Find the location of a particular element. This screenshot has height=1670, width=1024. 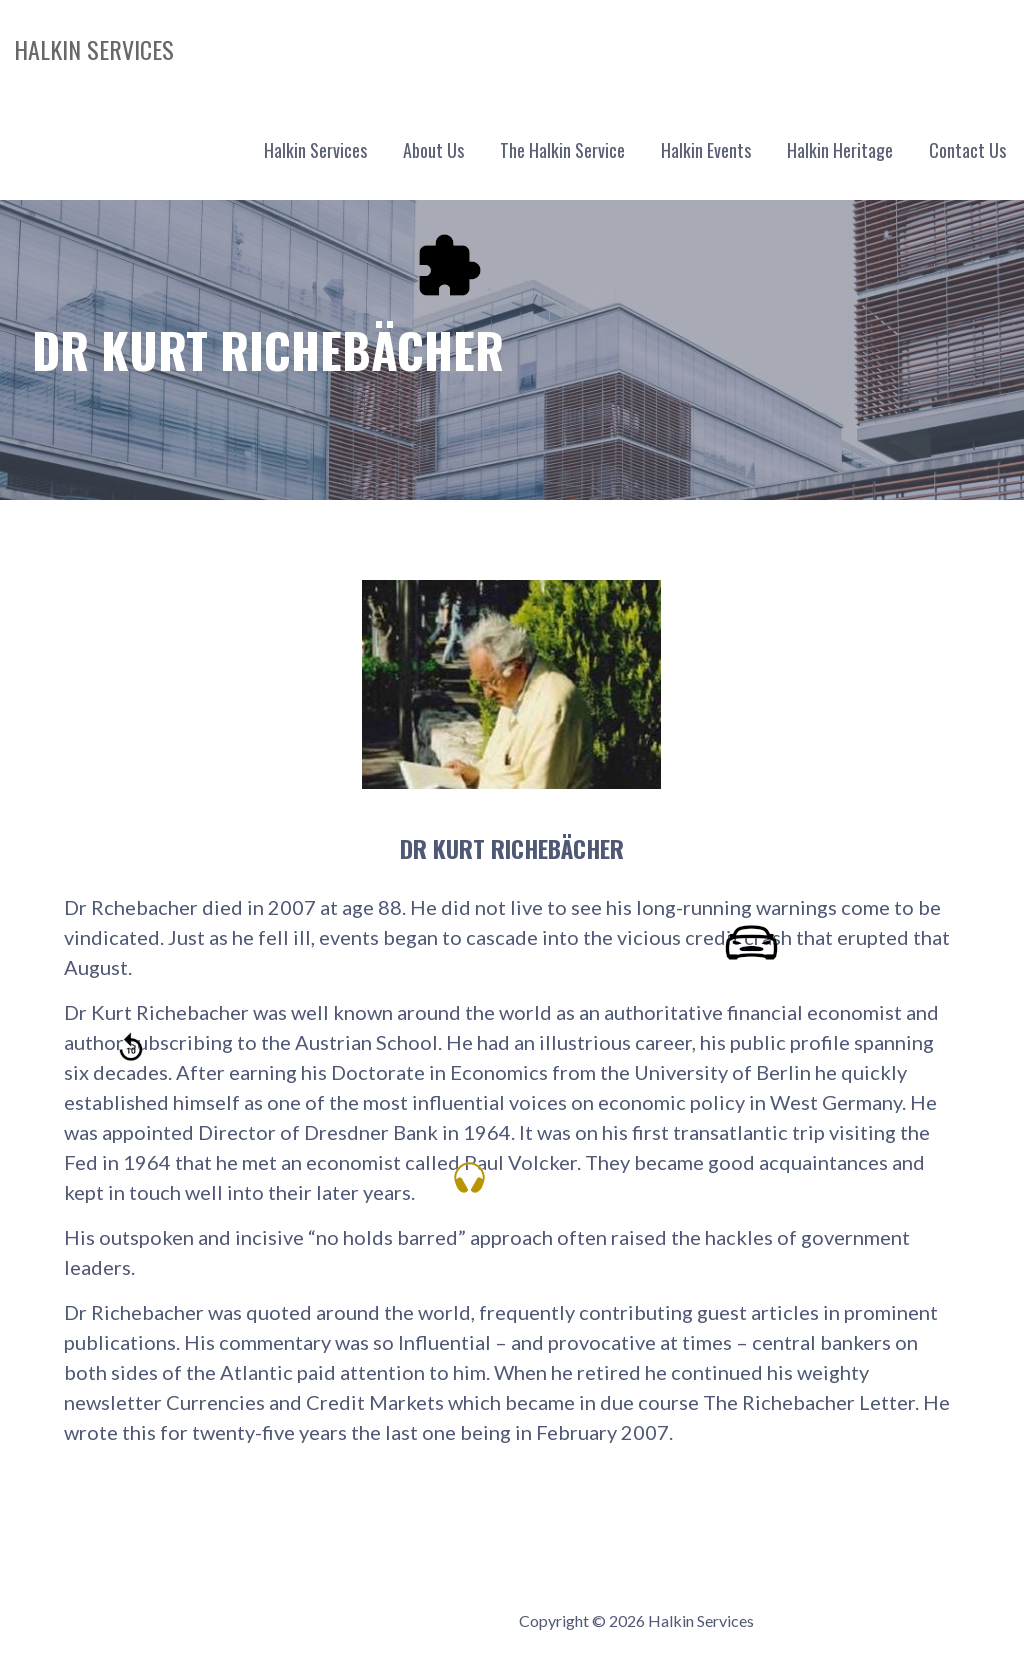

contact customer support is located at coordinates (469, 1177).